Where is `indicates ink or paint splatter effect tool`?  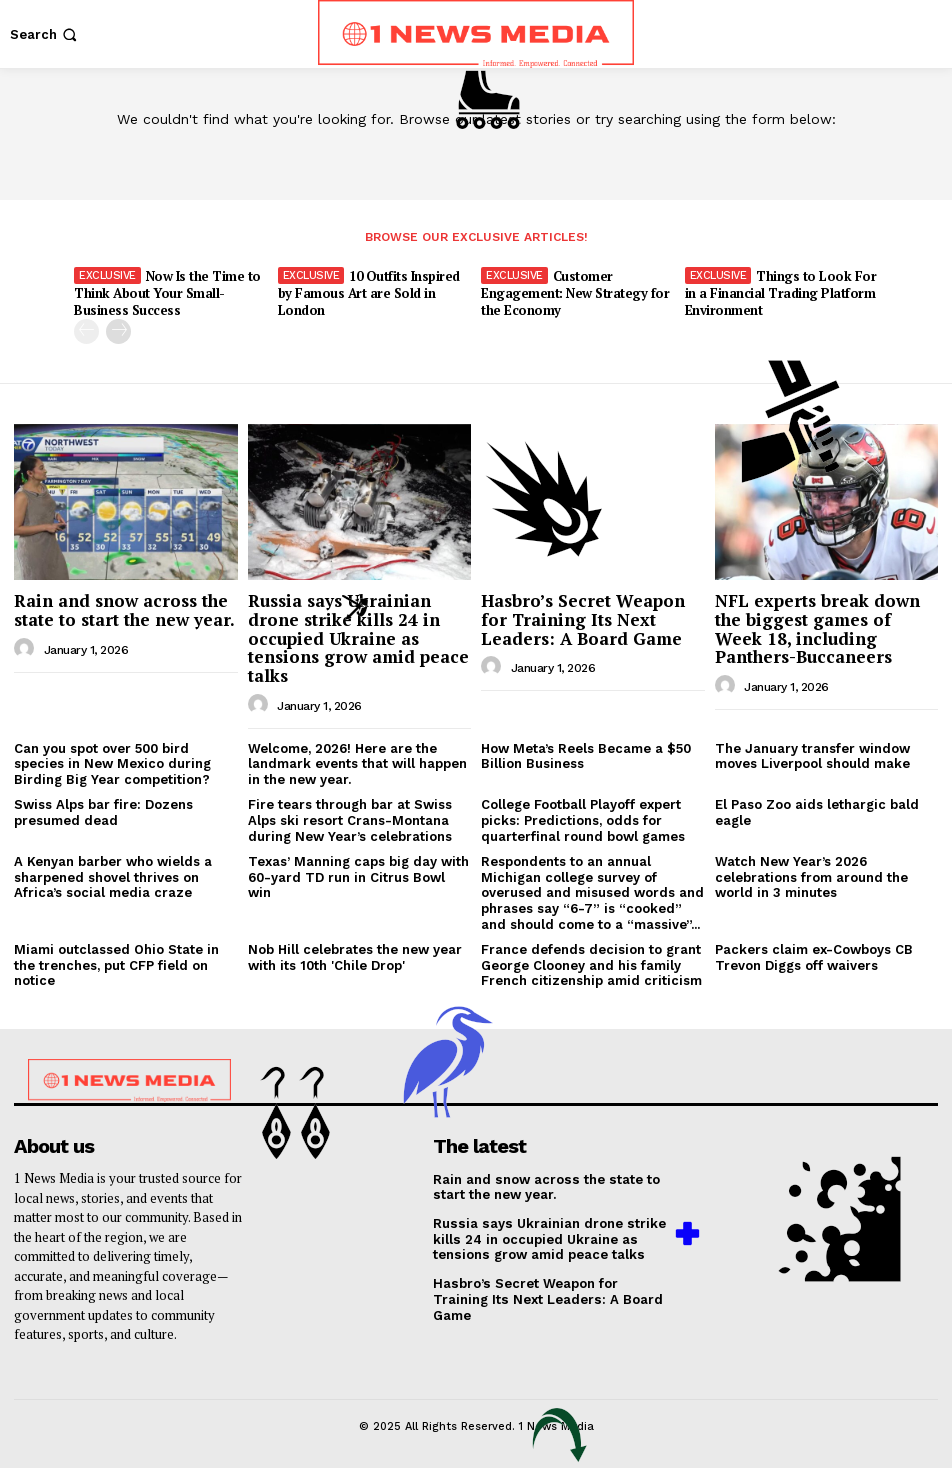 indicates ink or paint splatter effect tool is located at coordinates (839, 1219).